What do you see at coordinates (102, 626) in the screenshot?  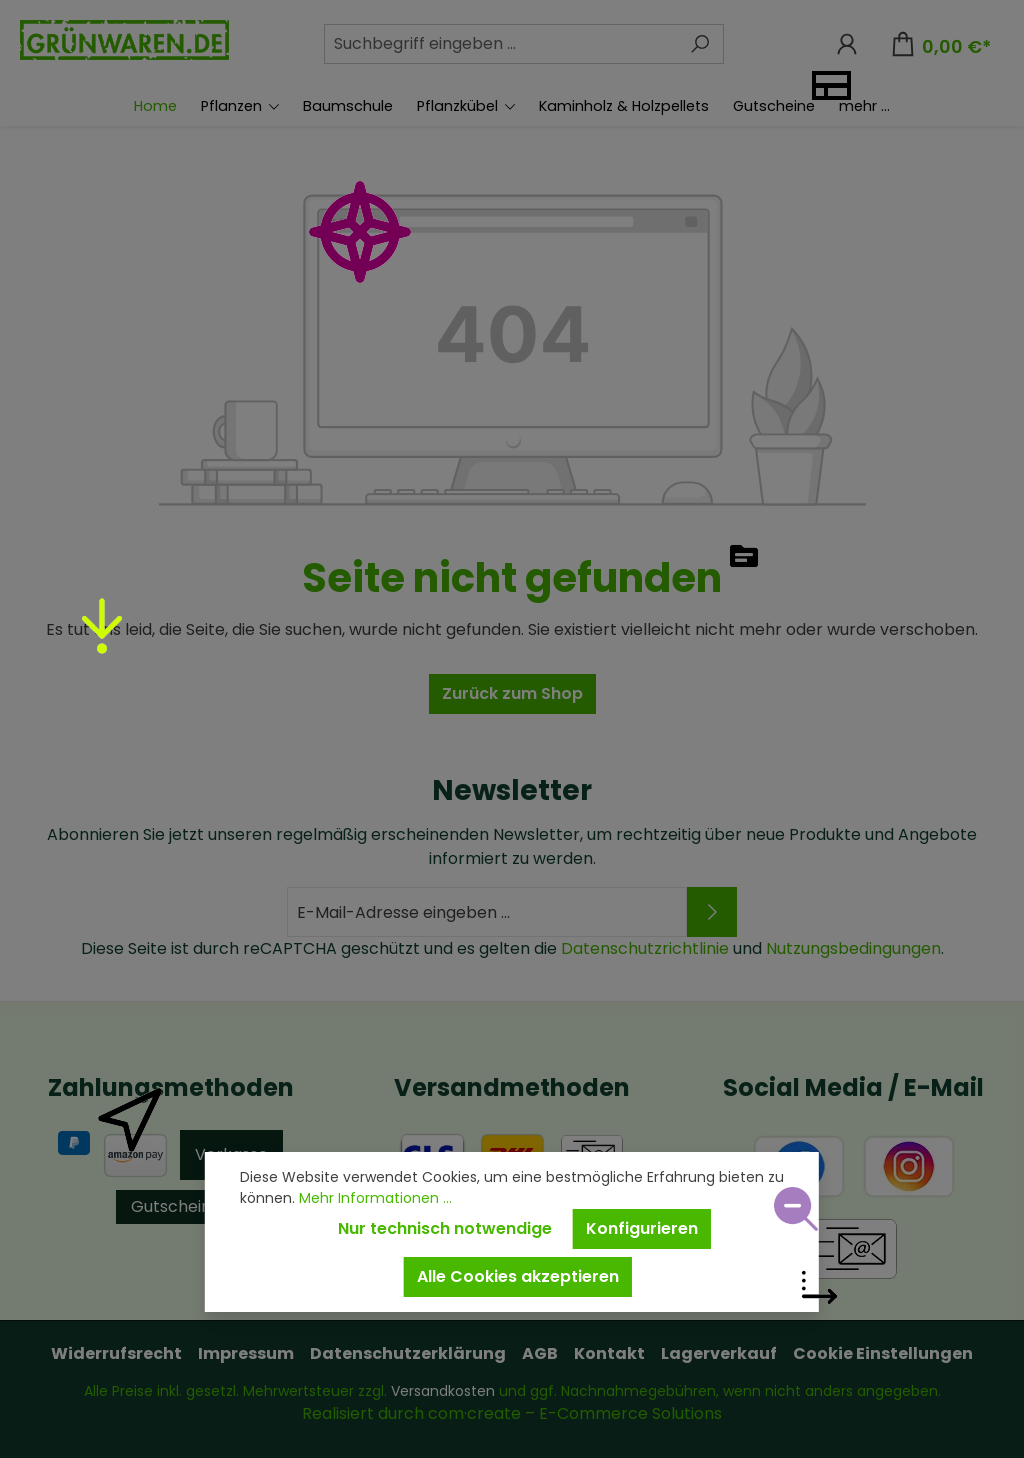 I see `download to a specific location` at bounding box center [102, 626].